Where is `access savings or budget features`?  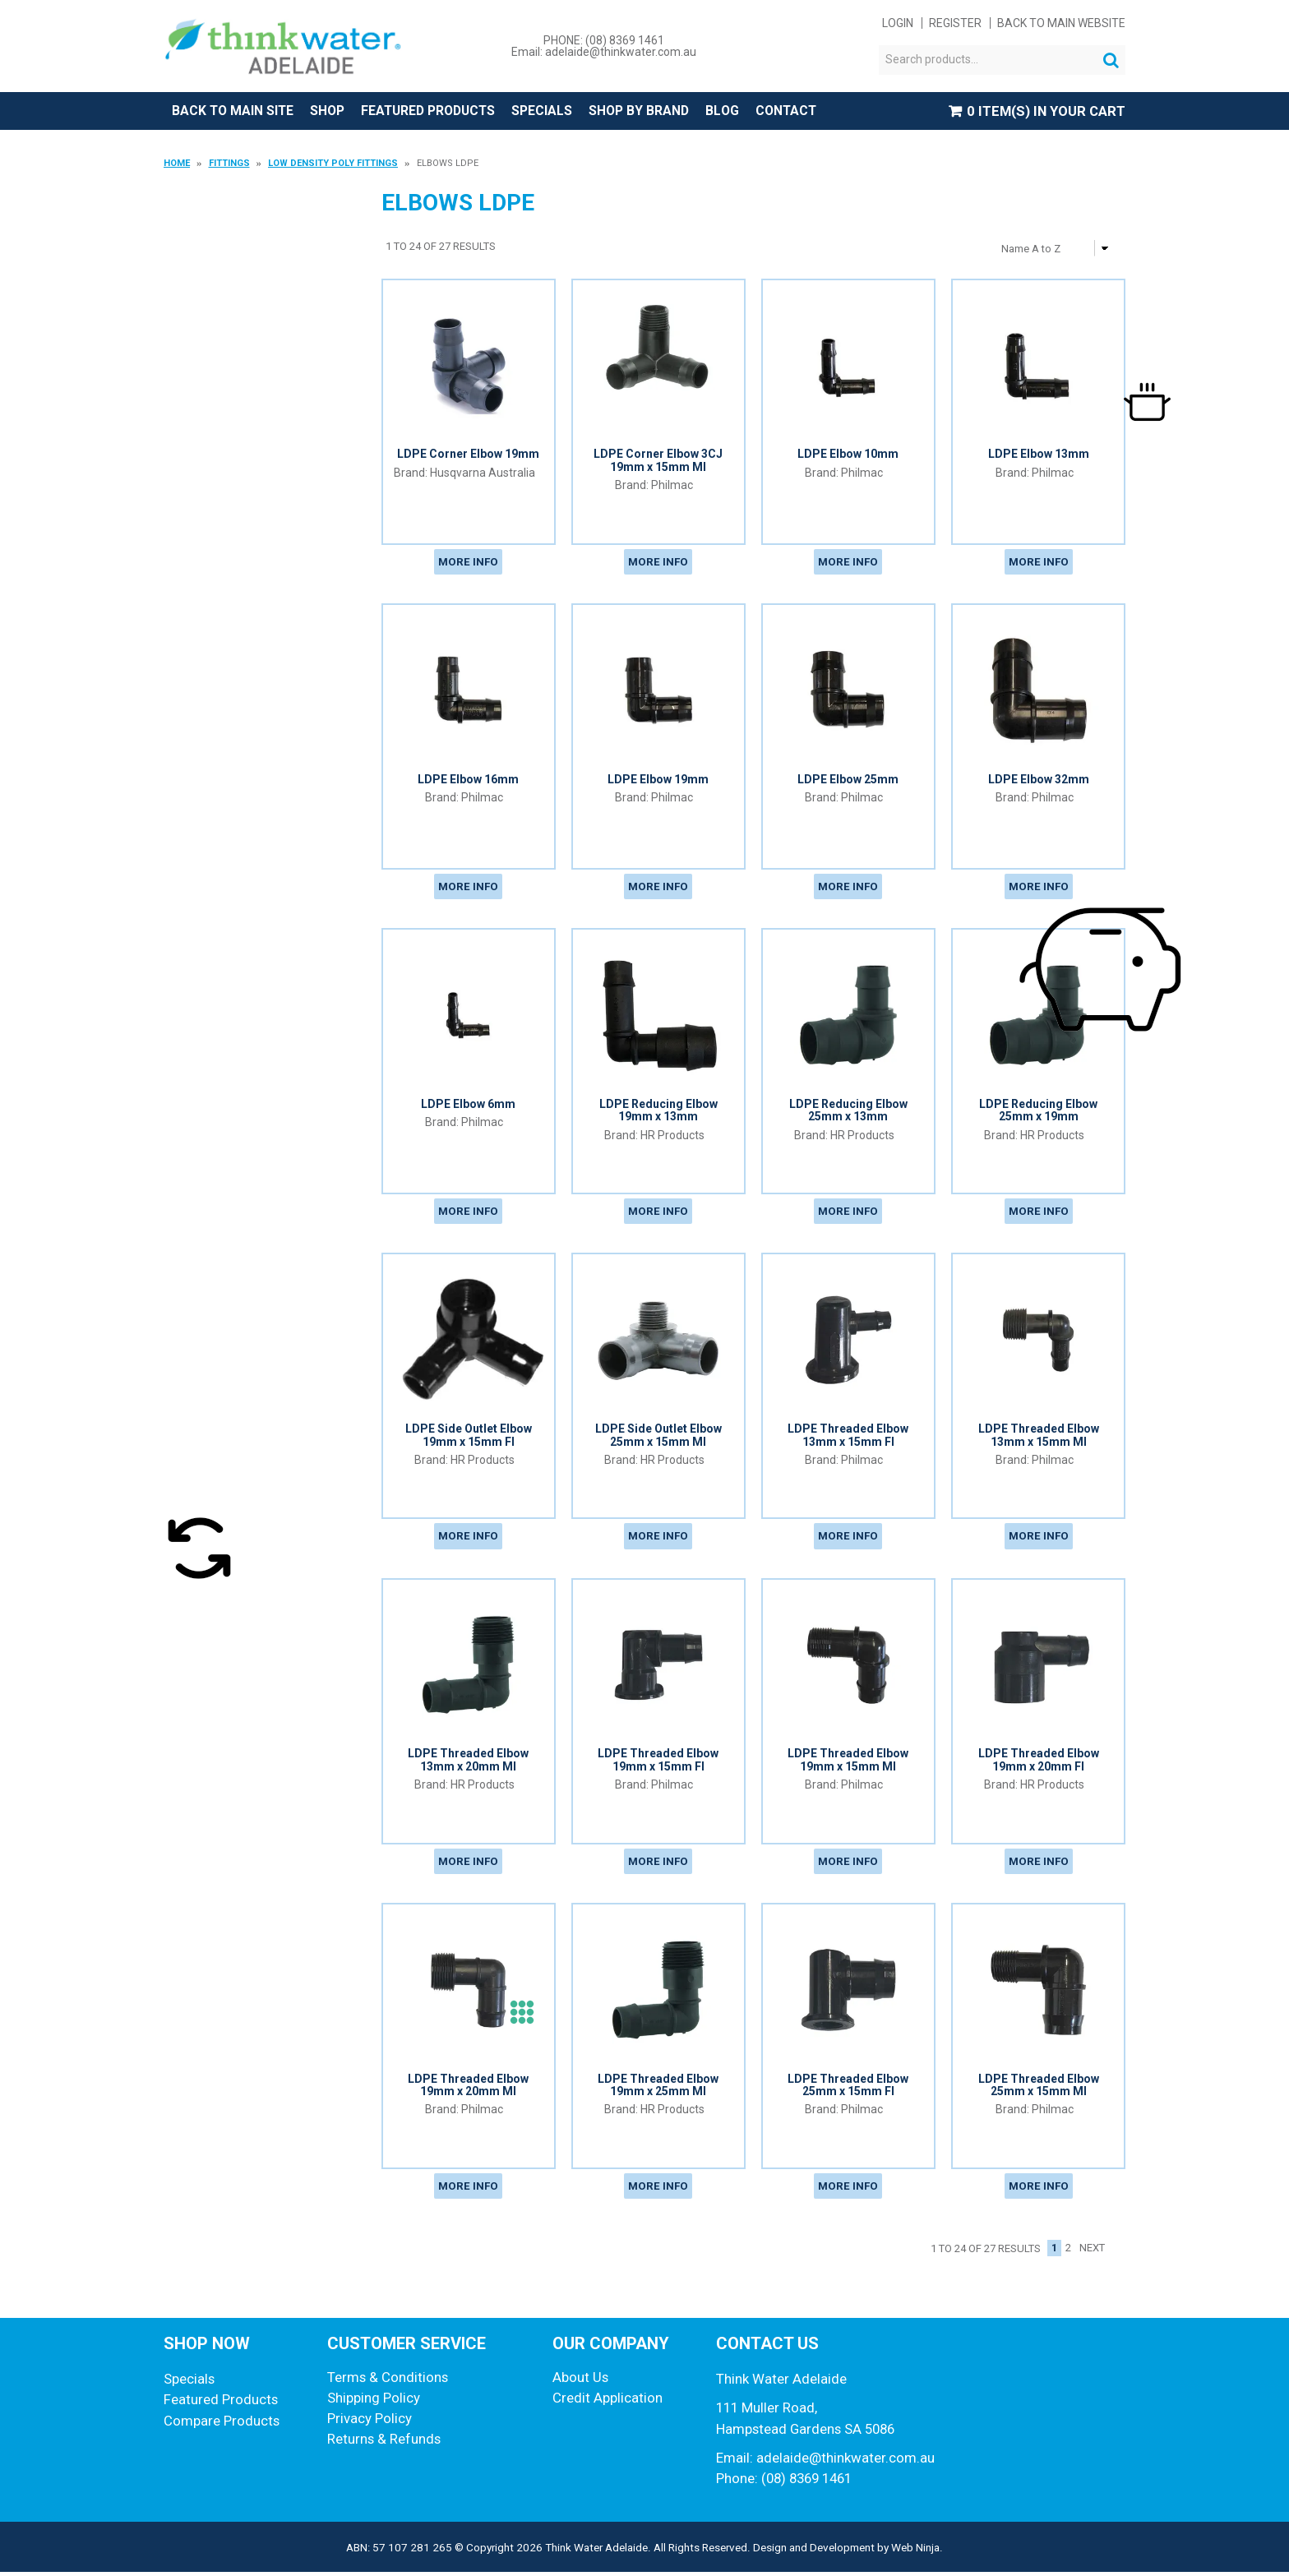
access savings or budget features is located at coordinates (1102, 969).